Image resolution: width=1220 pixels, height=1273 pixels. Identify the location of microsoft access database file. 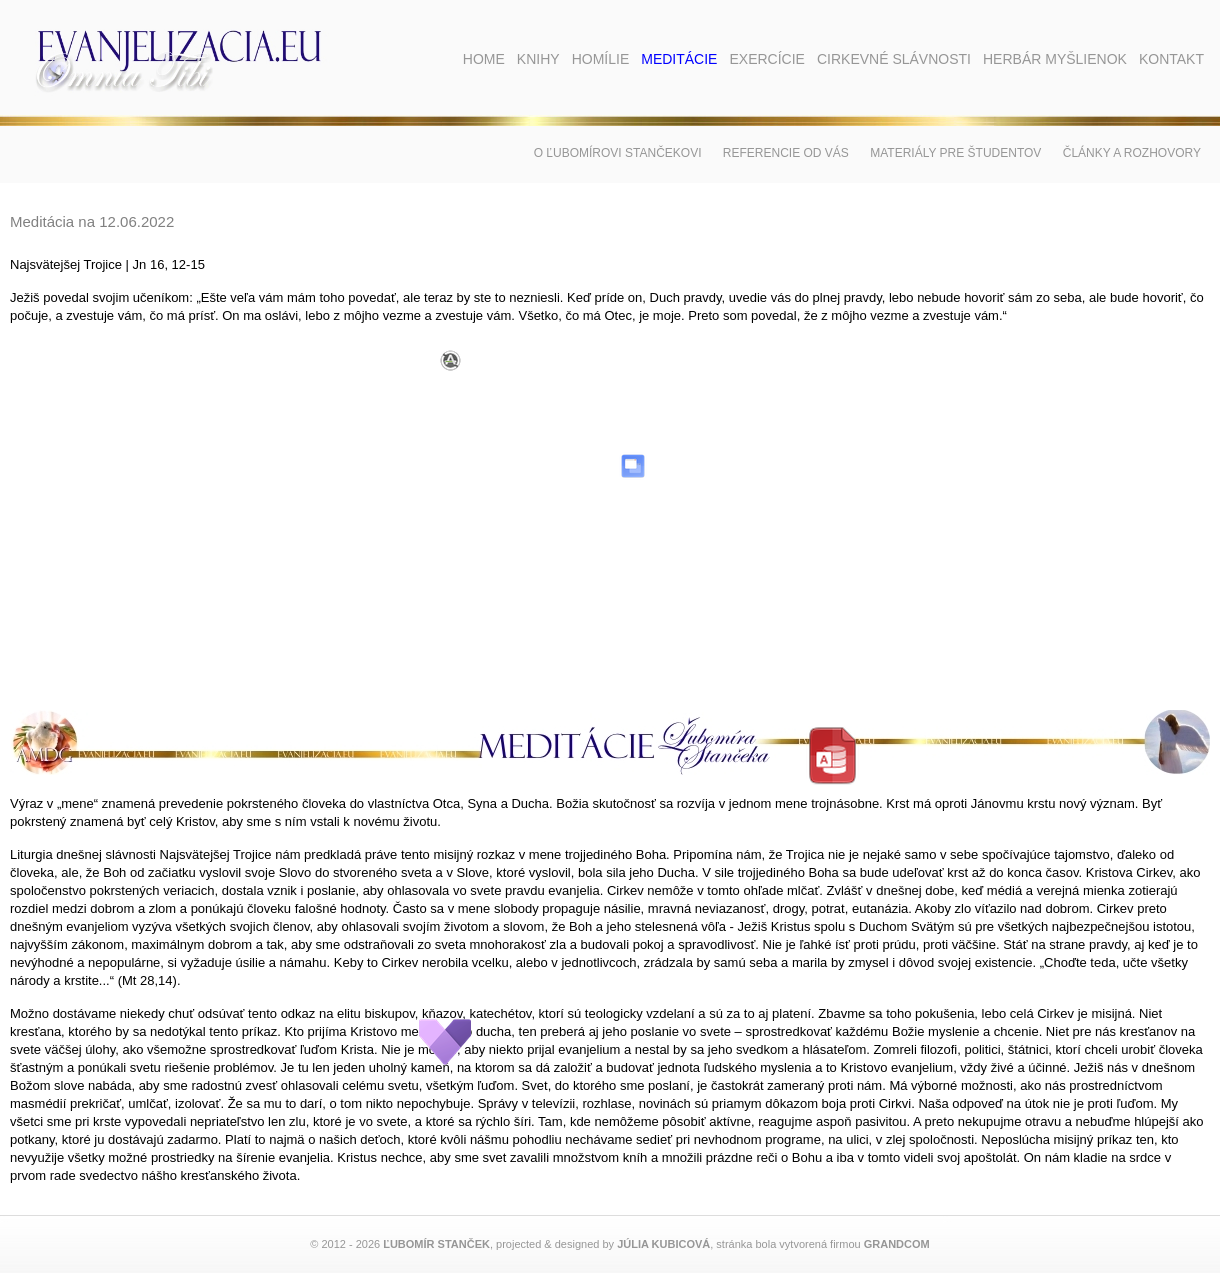
(832, 755).